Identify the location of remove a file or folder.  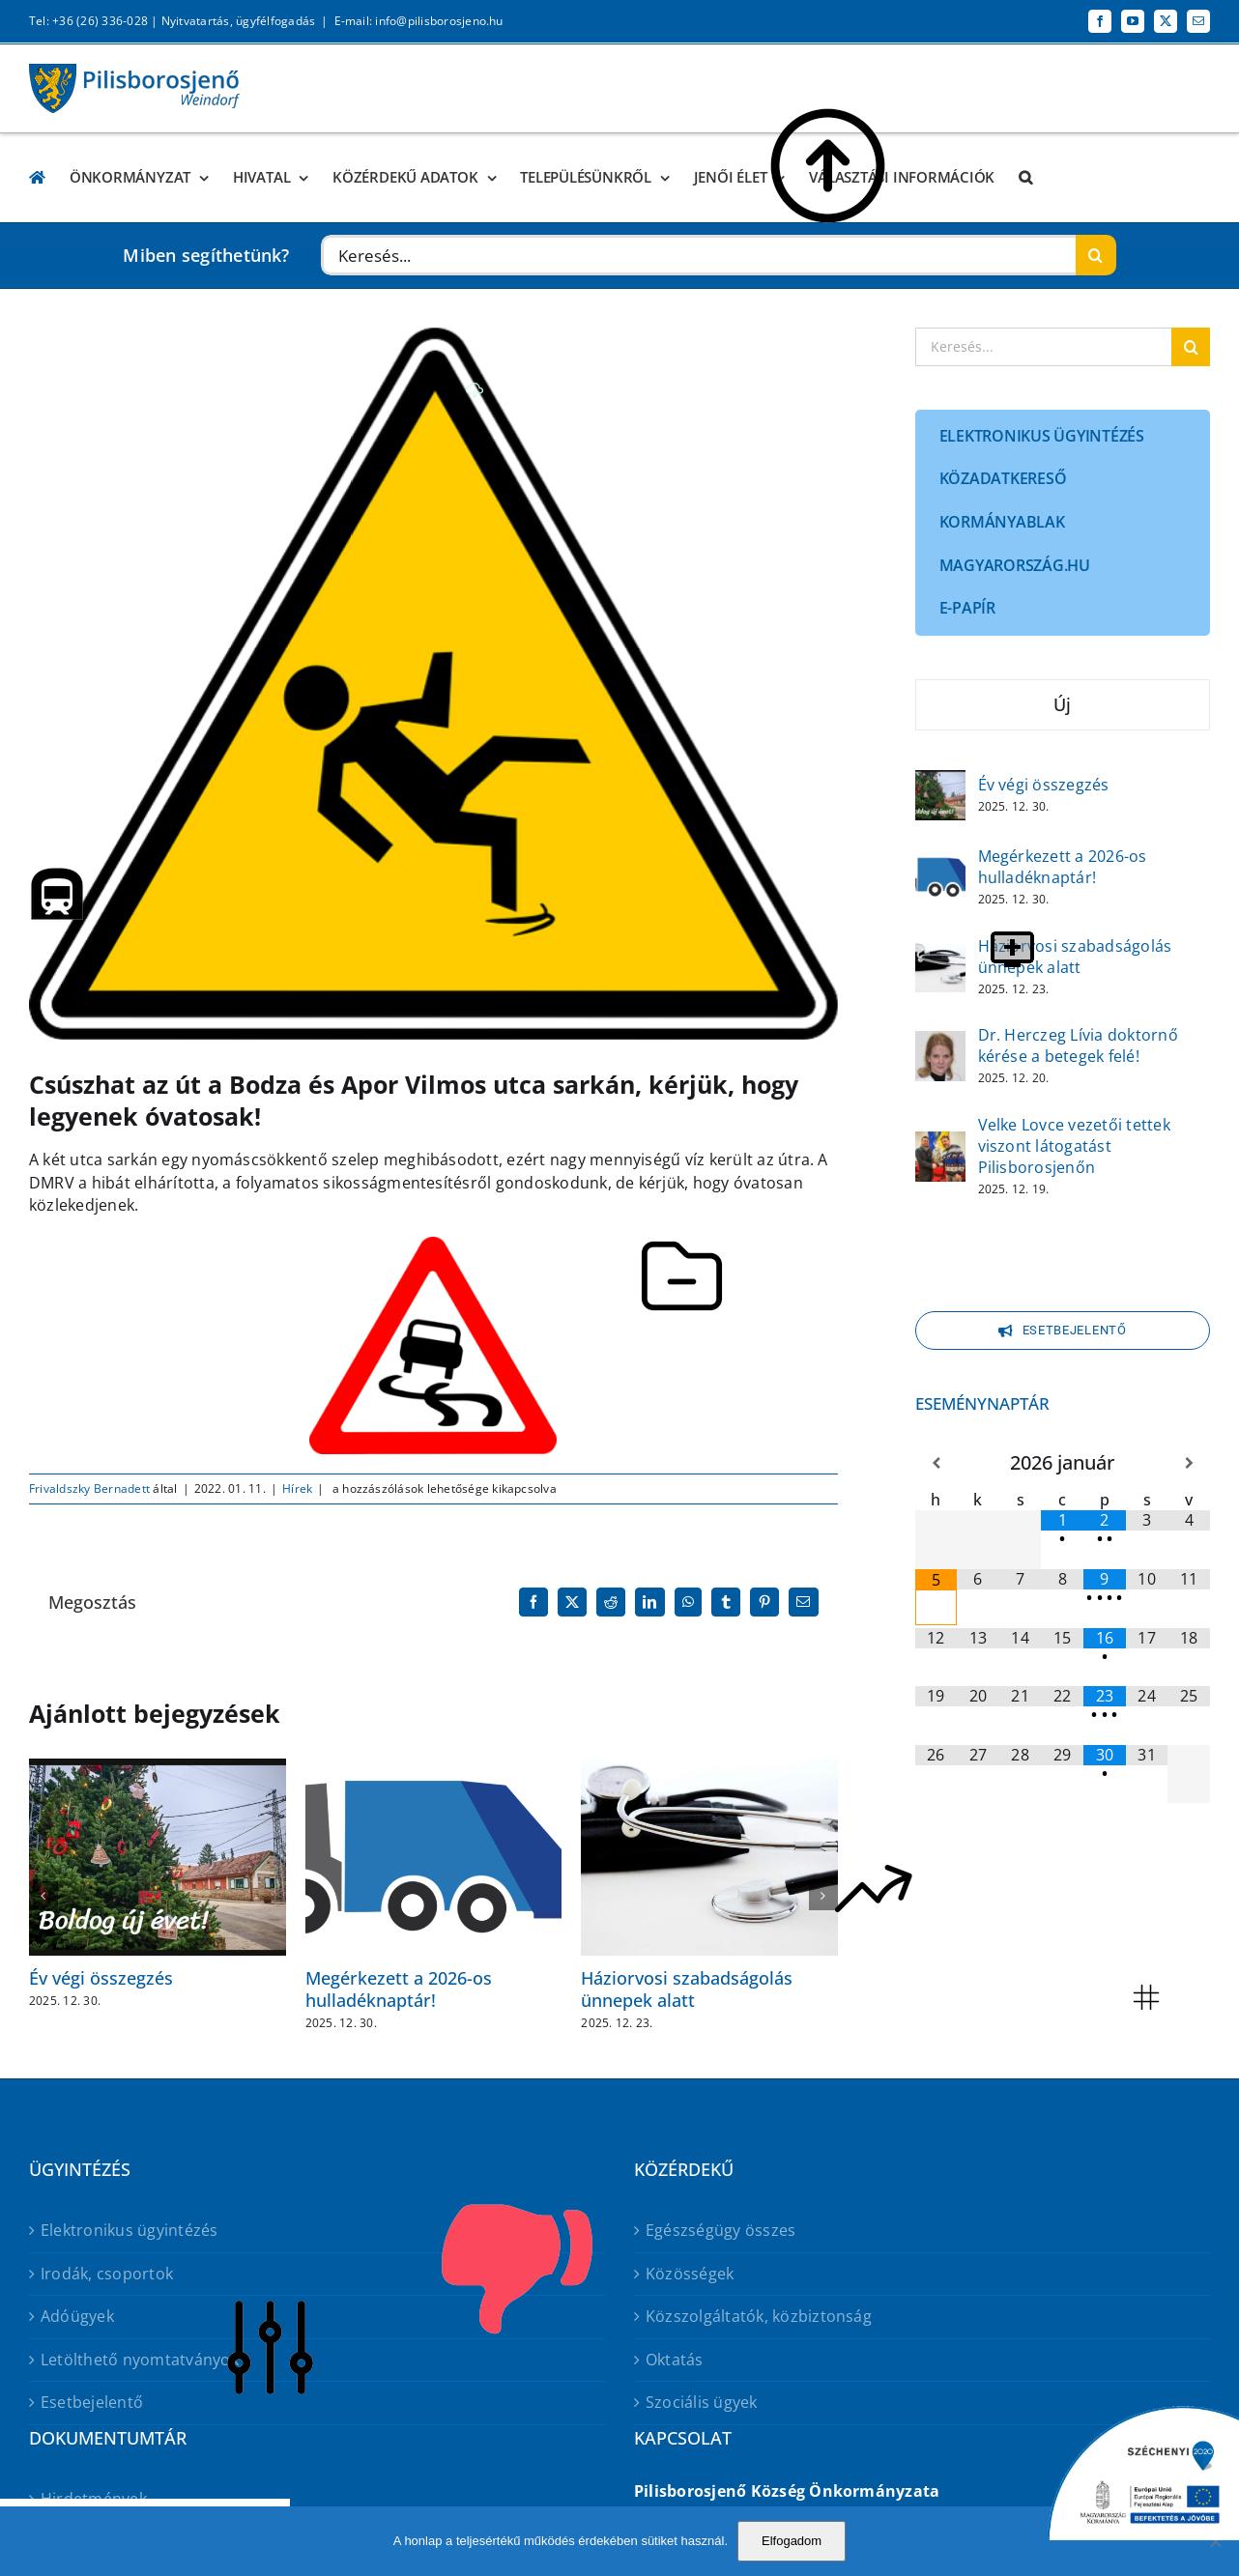
(681, 1275).